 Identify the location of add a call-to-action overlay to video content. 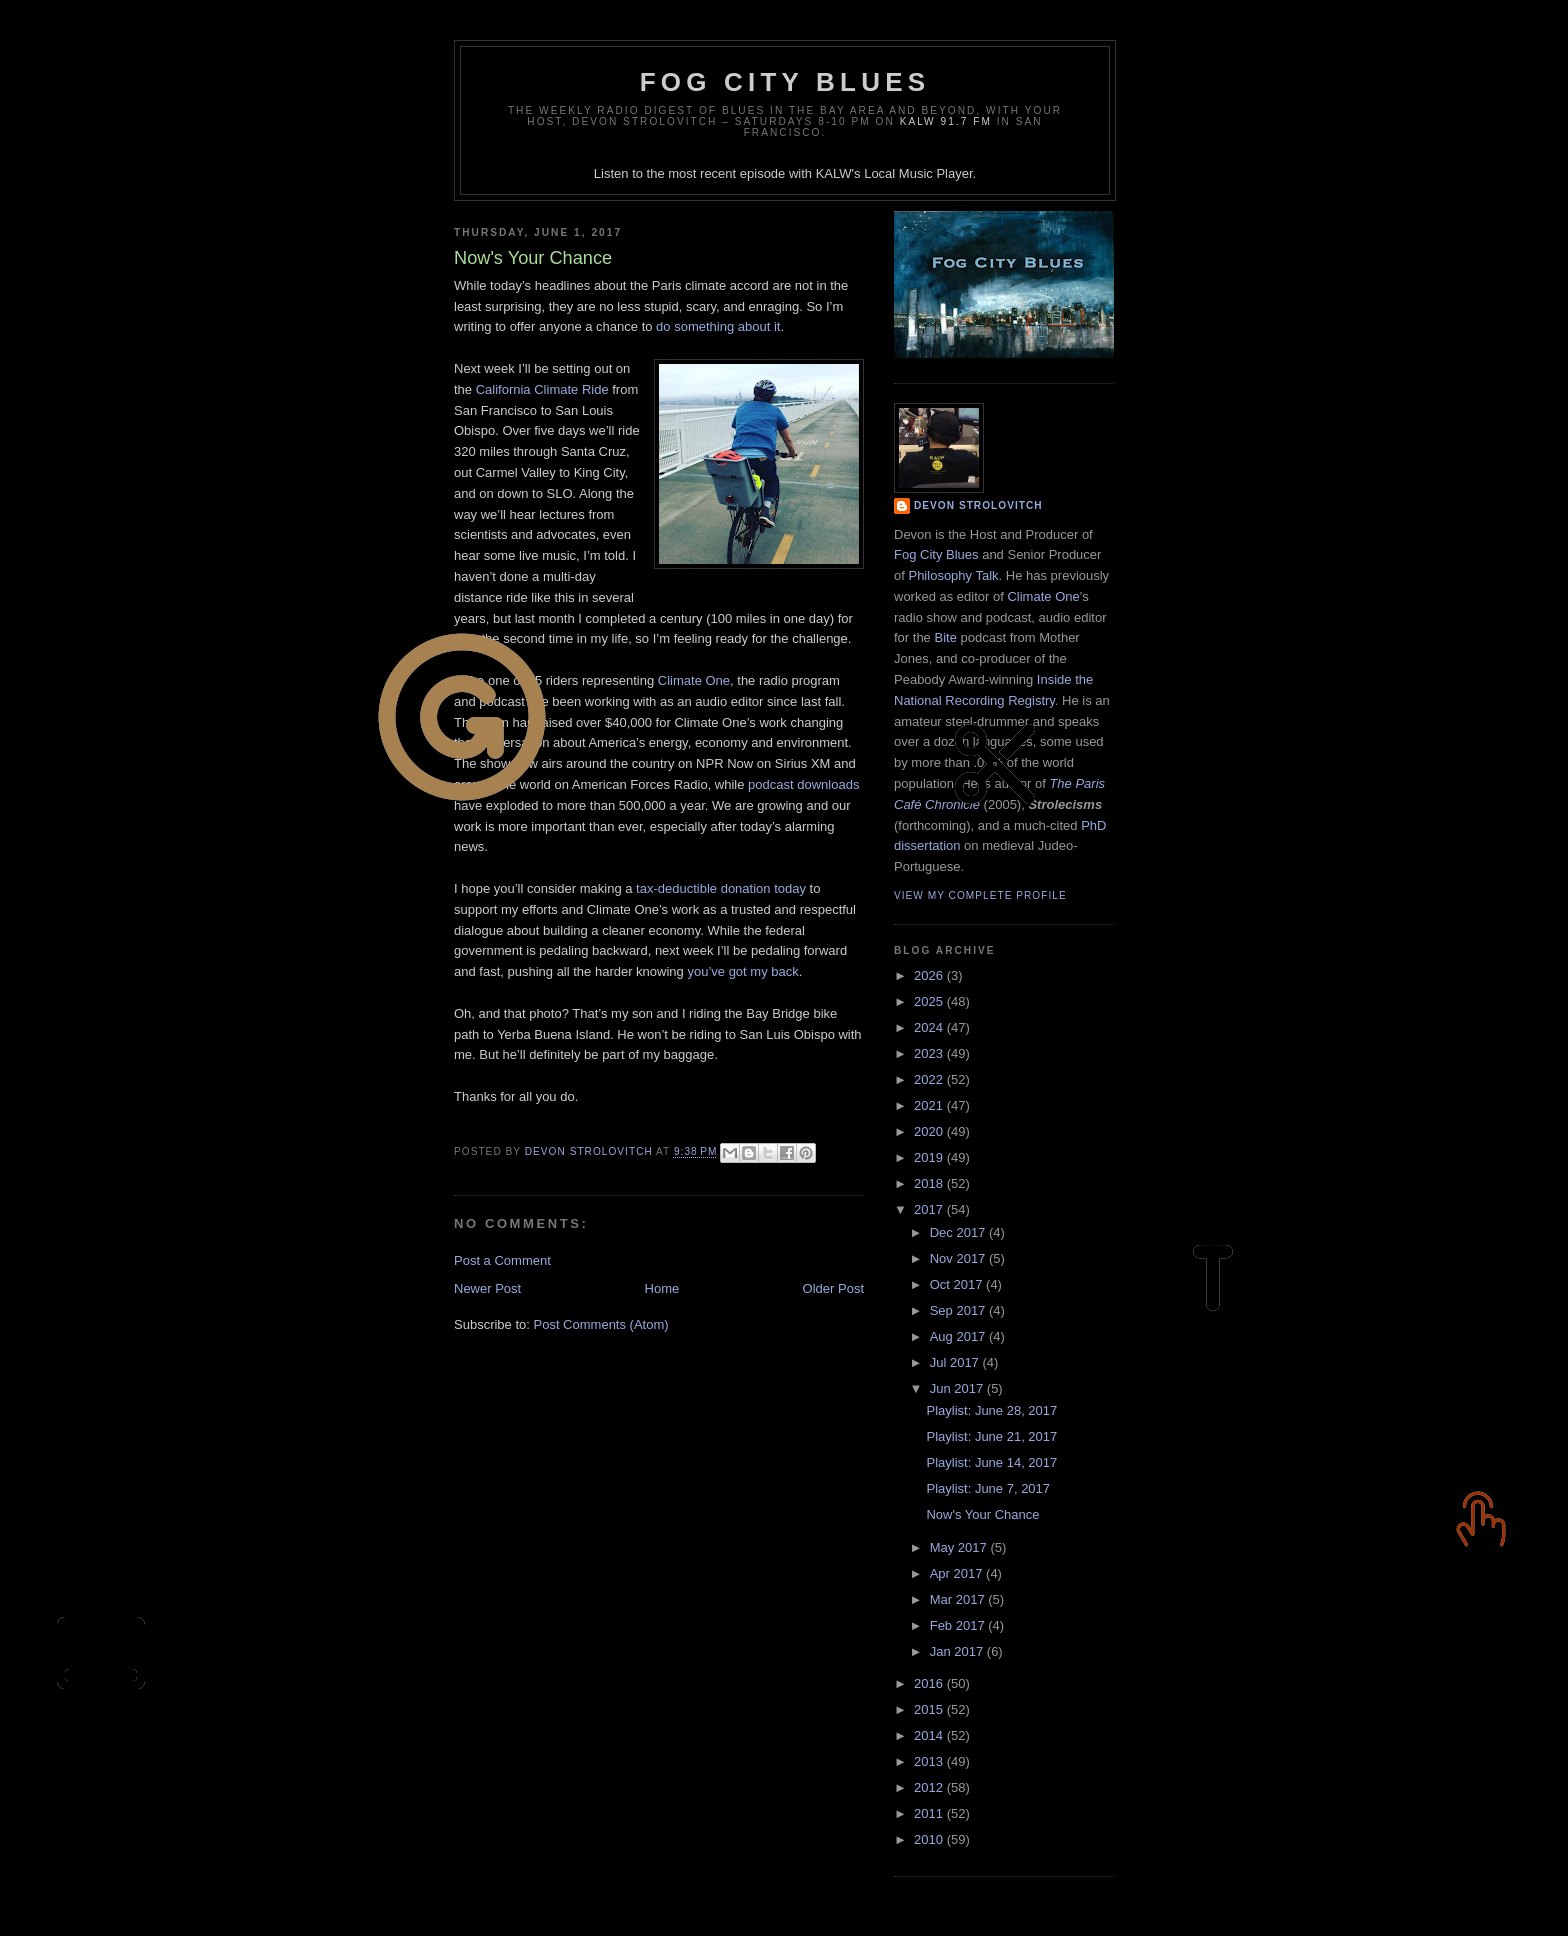
(101, 1653).